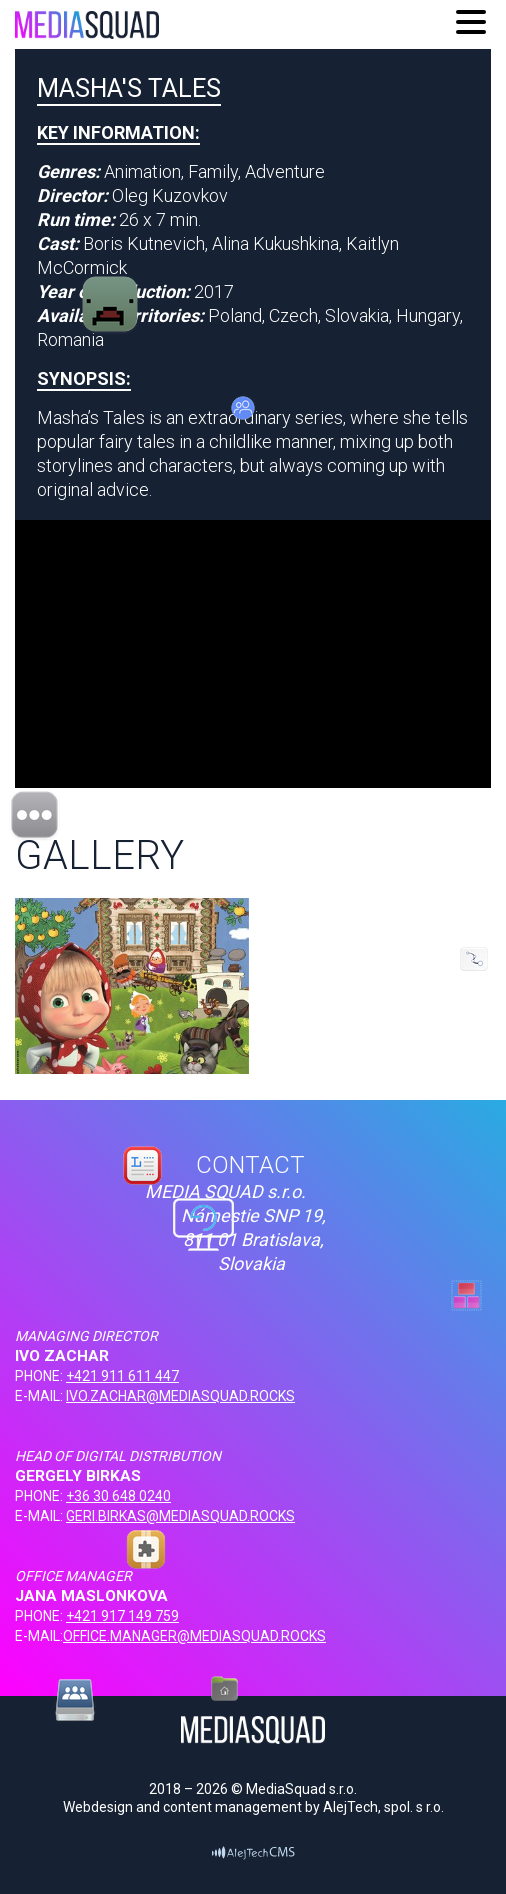  Describe the element at coordinates (224, 1688) in the screenshot. I see `access your home folder` at that location.